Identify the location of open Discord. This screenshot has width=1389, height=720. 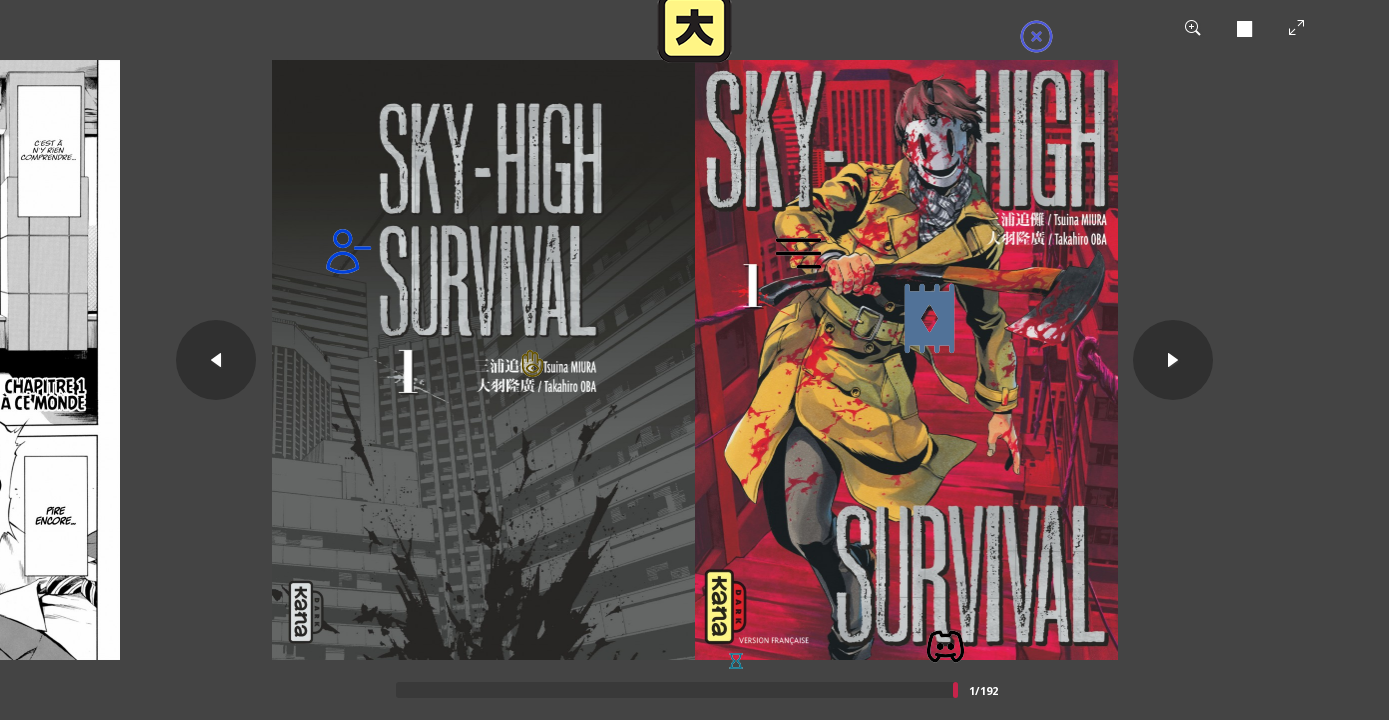
(945, 646).